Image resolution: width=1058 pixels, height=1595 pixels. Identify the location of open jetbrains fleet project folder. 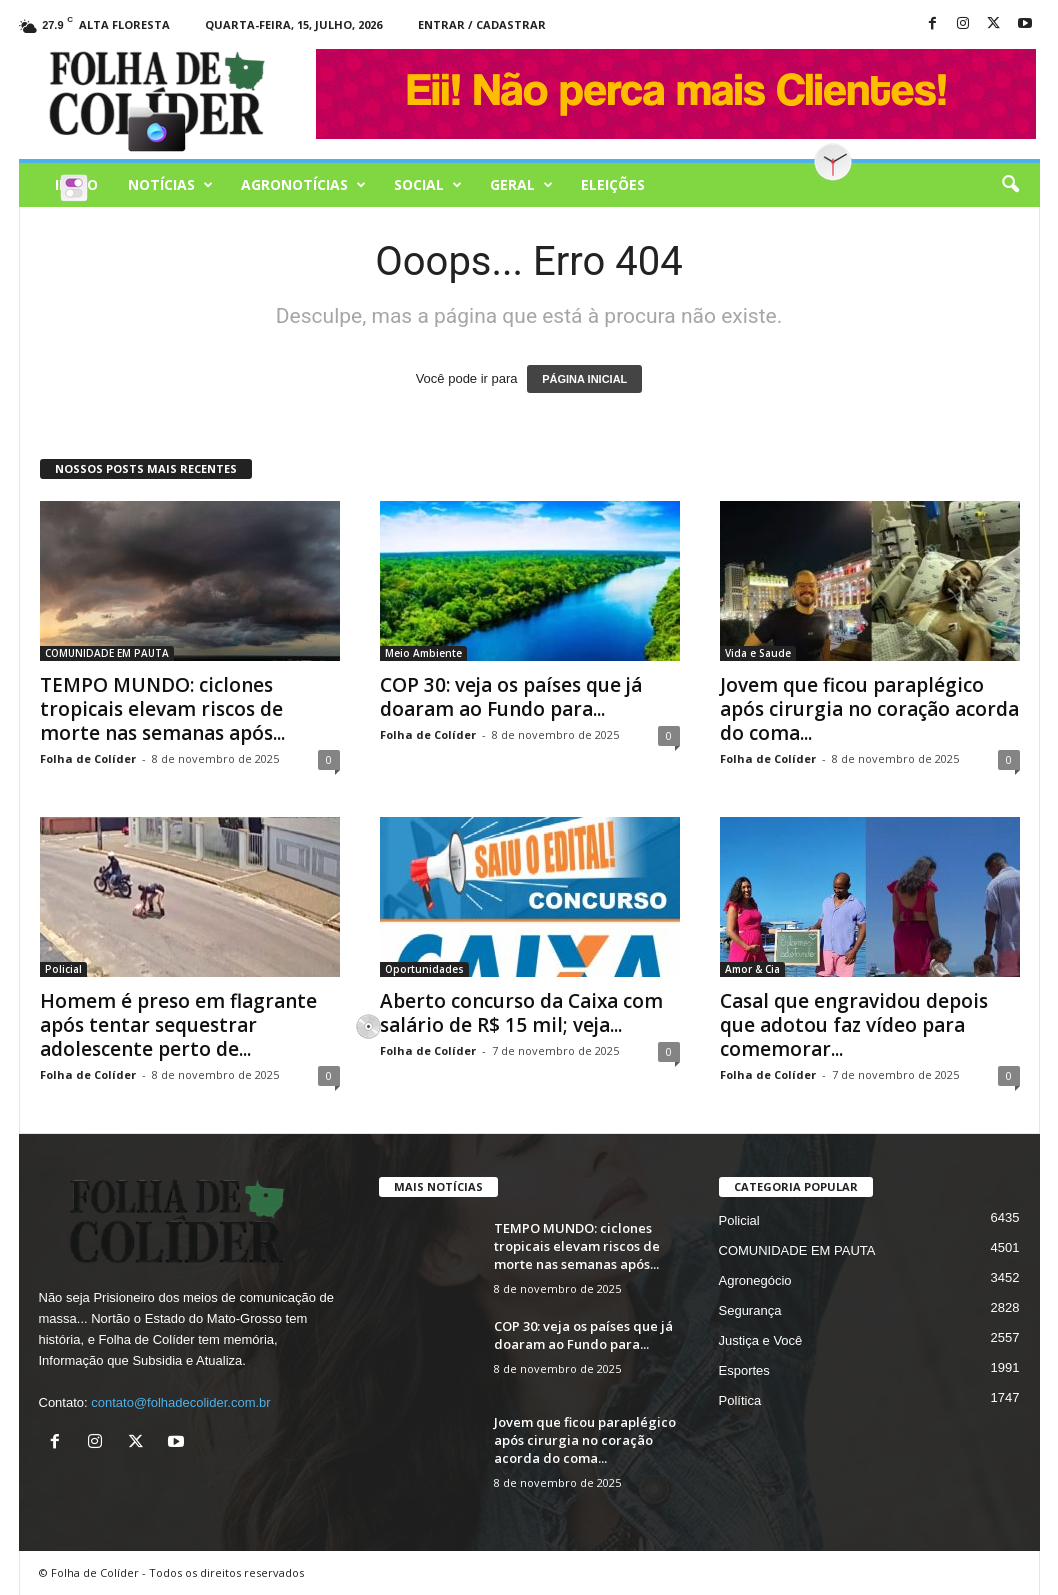
(156, 130).